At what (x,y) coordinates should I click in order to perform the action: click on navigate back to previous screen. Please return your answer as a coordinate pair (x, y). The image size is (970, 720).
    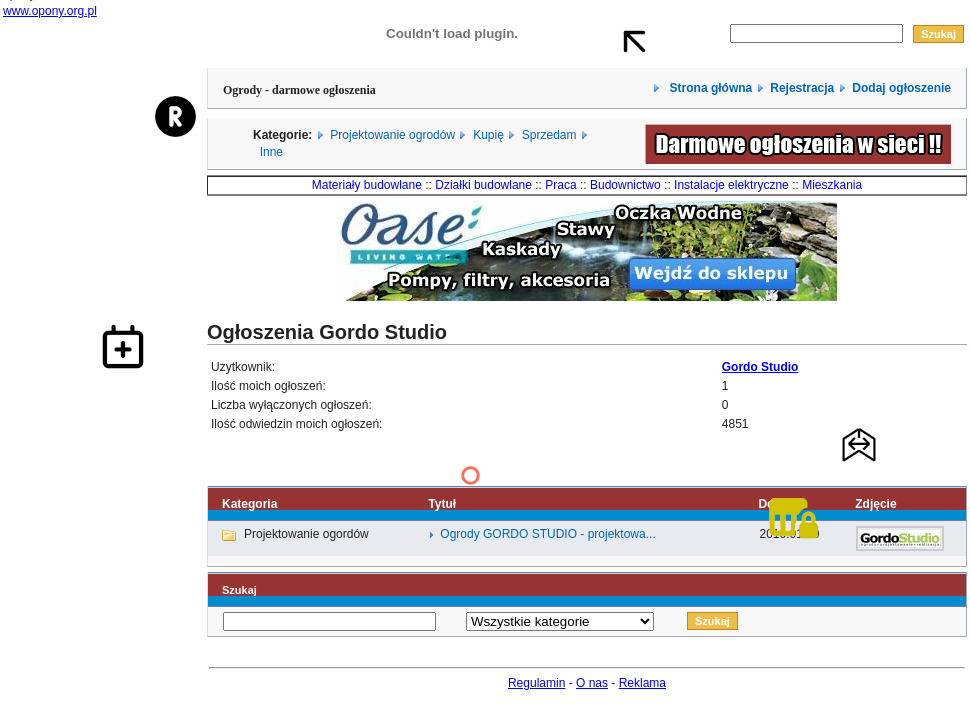
    Looking at the image, I should click on (634, 41).